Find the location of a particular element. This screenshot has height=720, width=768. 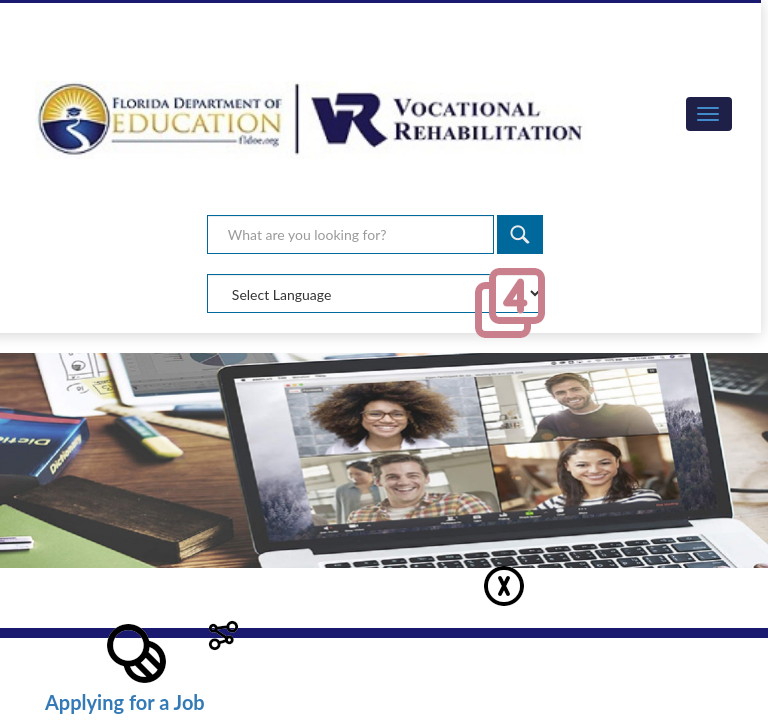

view data point connections or relationships is located at coordinates (223, 635).